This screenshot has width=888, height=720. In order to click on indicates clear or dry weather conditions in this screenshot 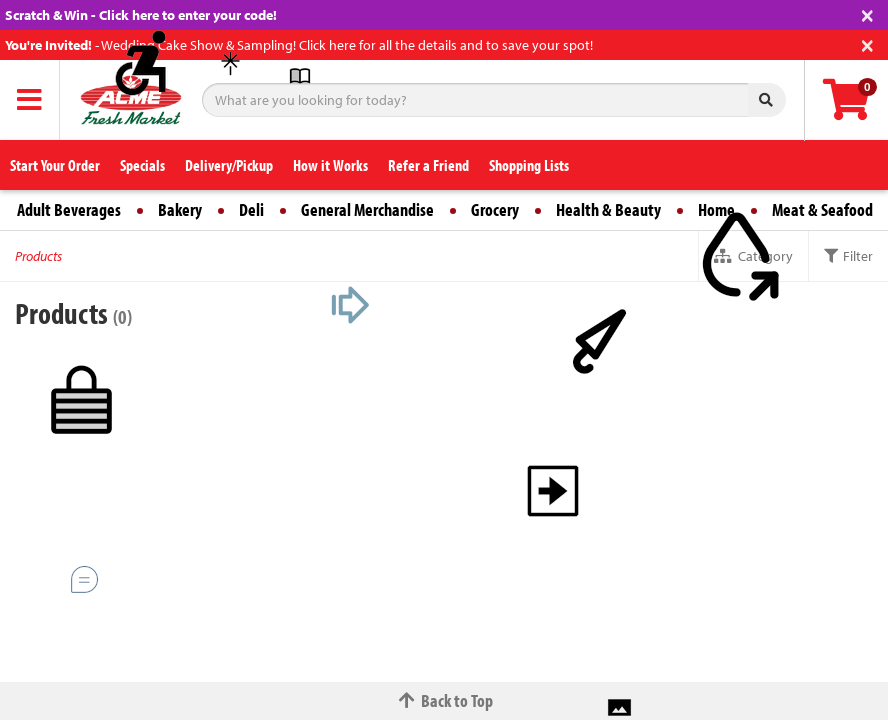, I will do `click(599, 339)`.